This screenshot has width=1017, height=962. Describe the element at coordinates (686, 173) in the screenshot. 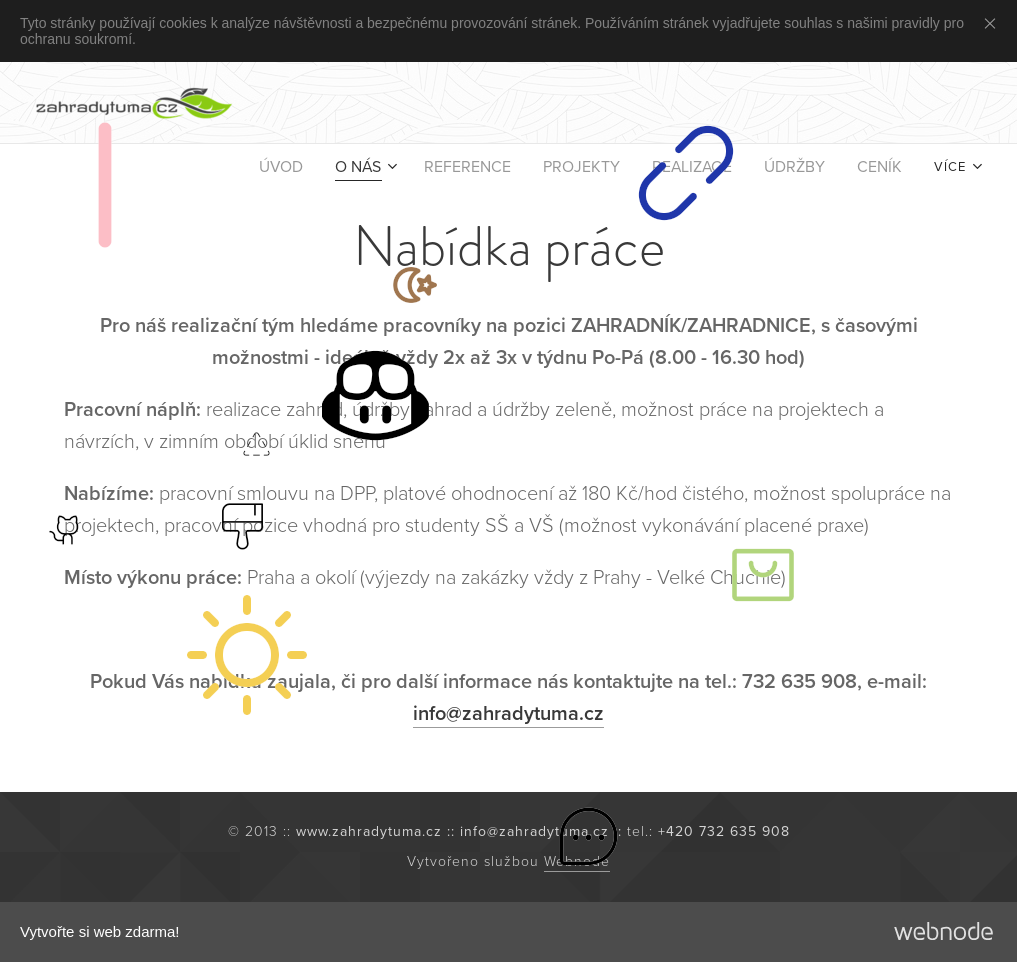

I see `unlink or disconnect a connected item` at that location.